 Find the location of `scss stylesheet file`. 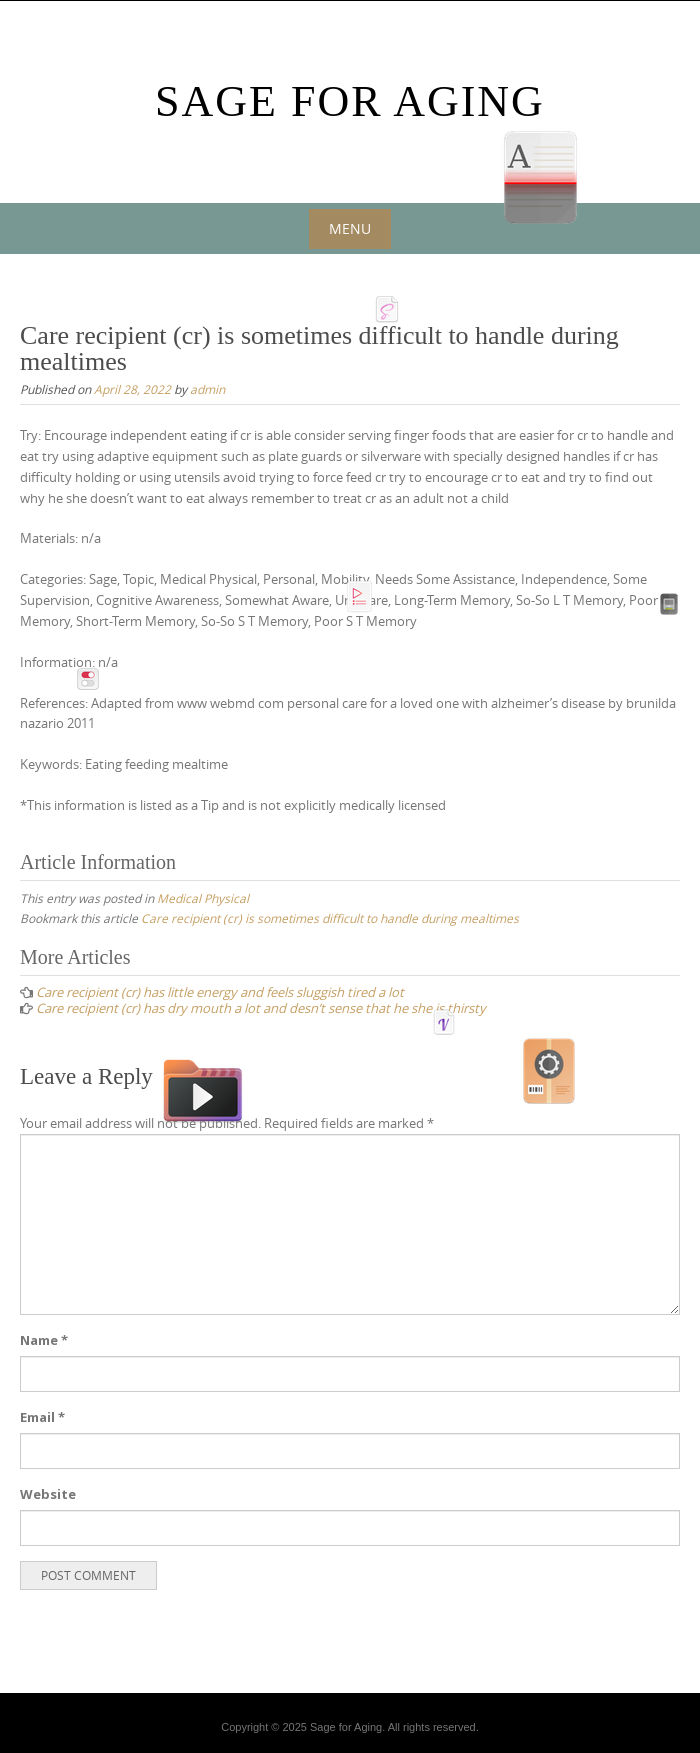

scss stylesheet file is located at coordinates (387, 309).